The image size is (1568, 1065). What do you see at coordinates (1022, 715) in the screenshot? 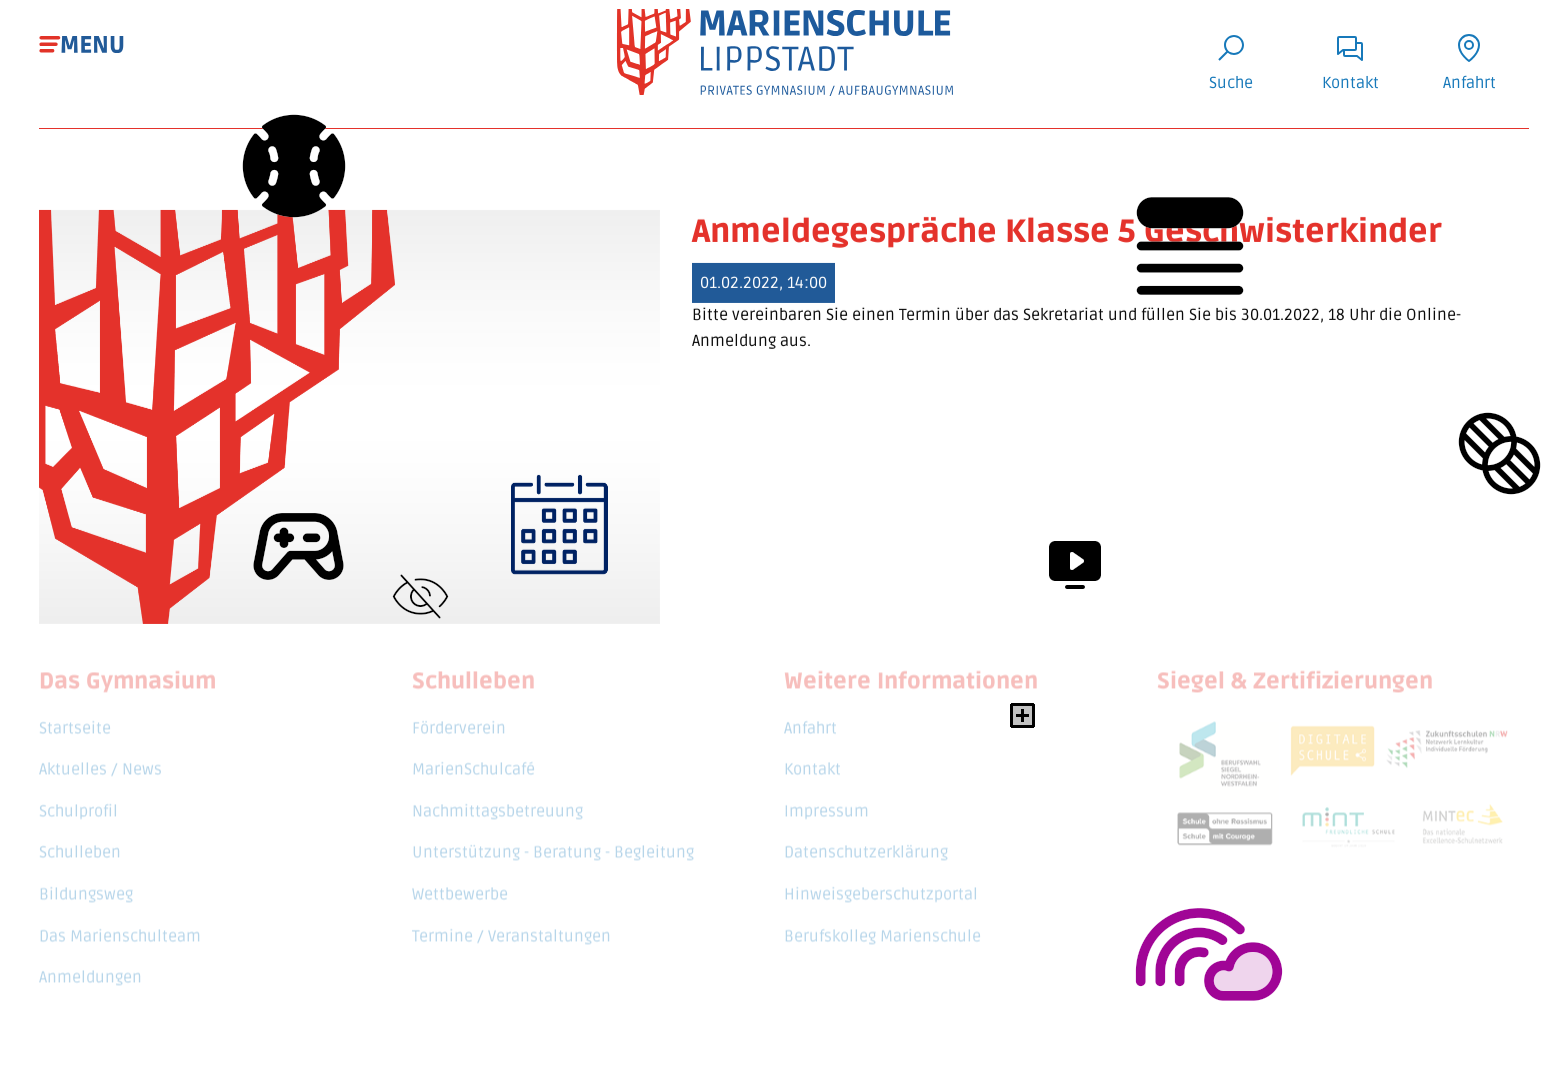
I see `add a new item or content` at bounding box center [1022, 715].